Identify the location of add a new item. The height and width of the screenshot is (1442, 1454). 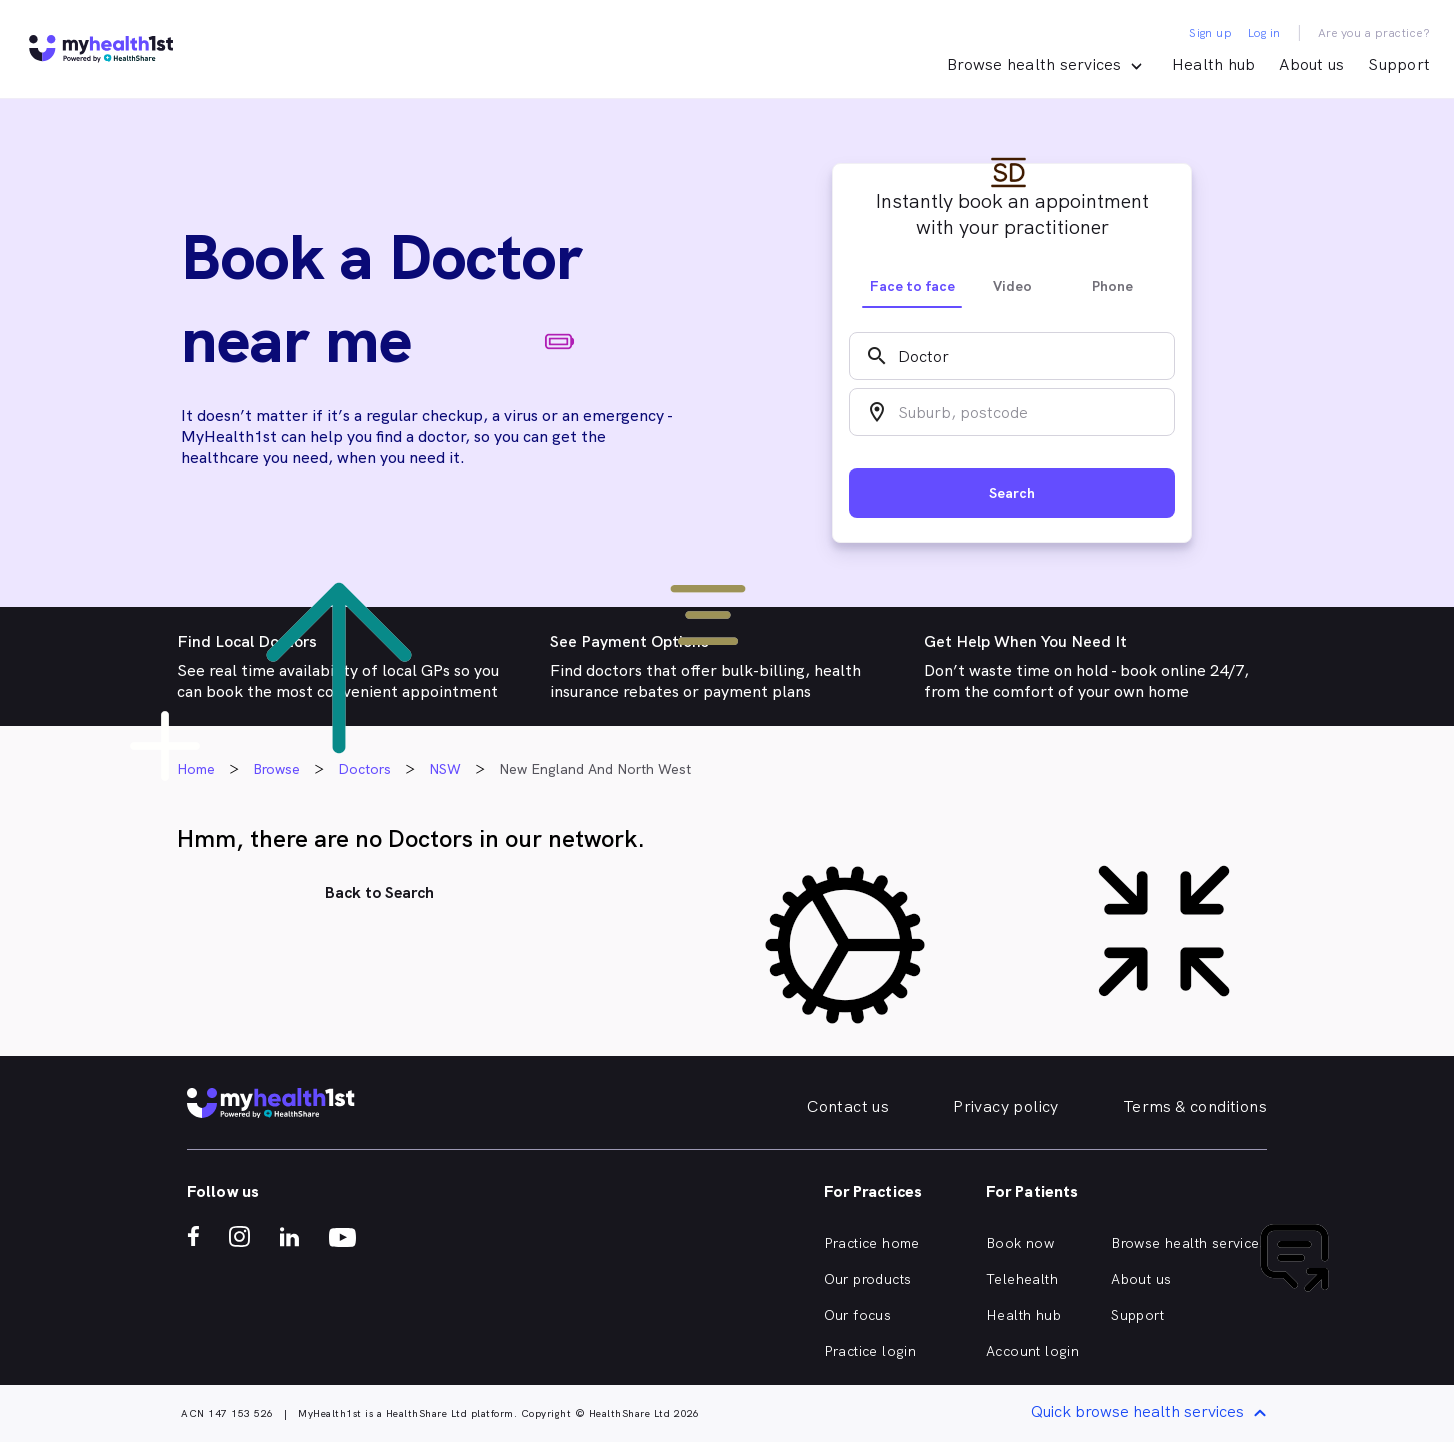
(165, 746).